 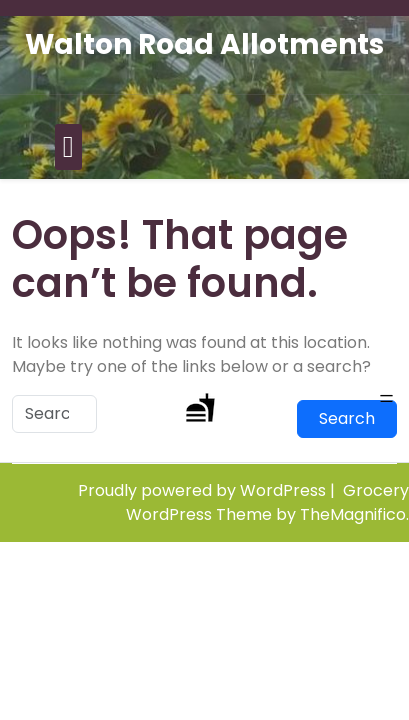 I want to click on open navigation menu, so click(x=386, y=398).